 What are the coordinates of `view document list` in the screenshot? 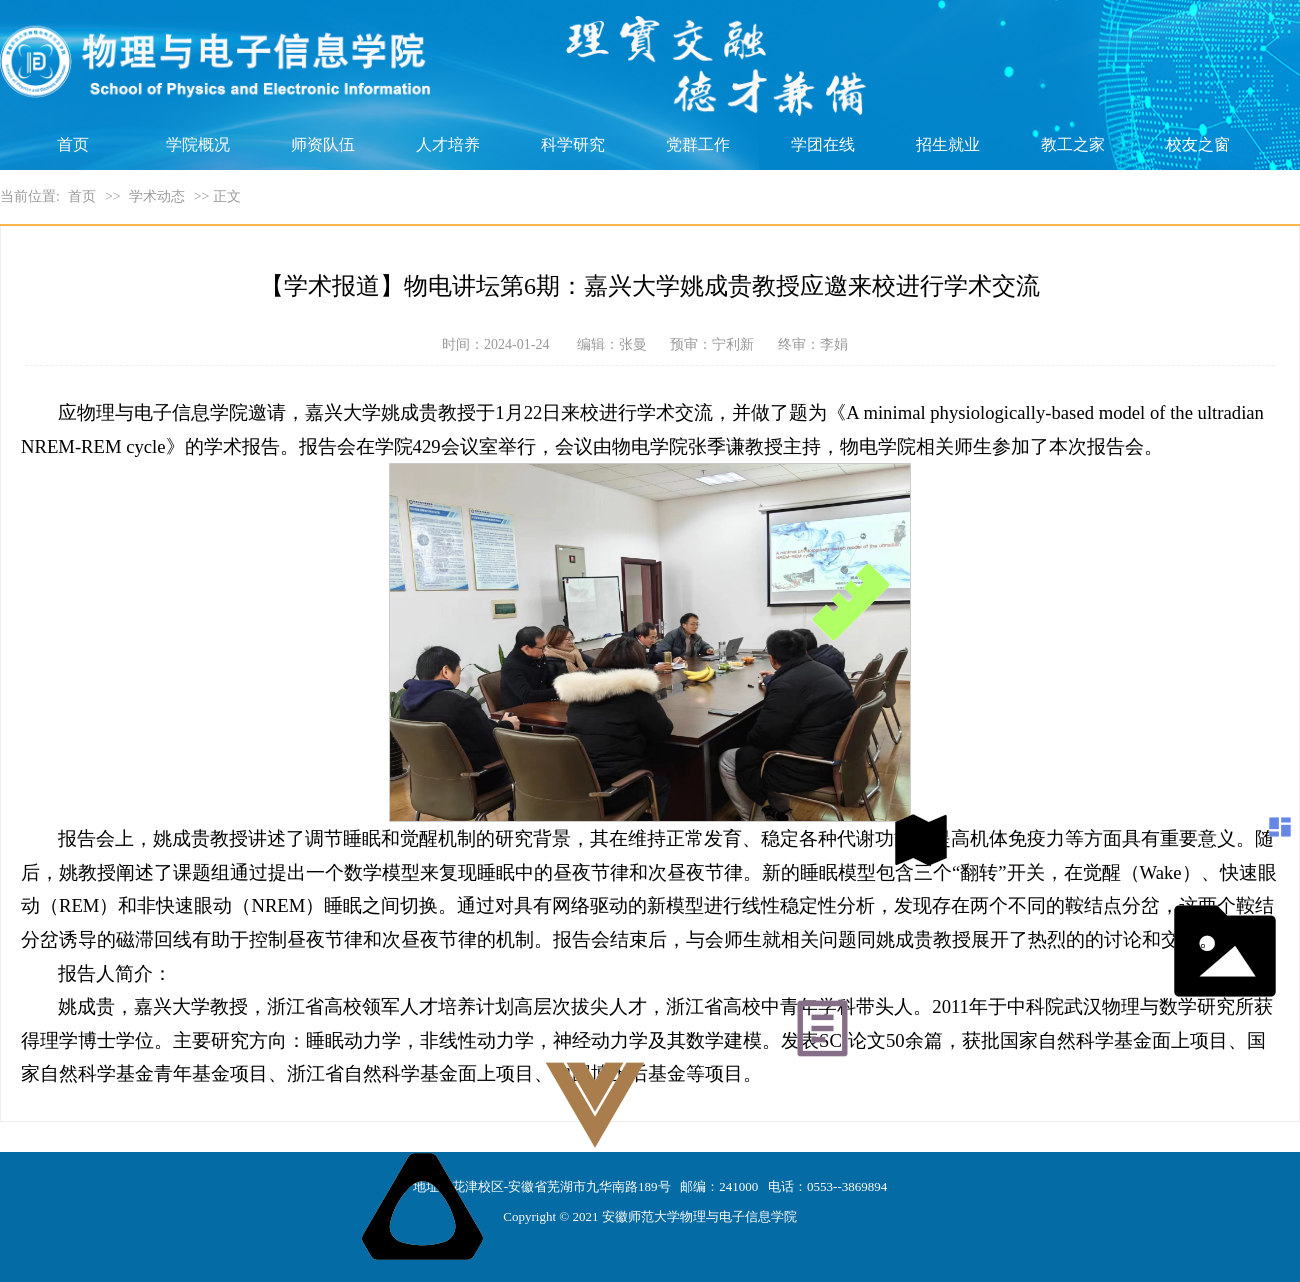 It's located at (822, 1028).